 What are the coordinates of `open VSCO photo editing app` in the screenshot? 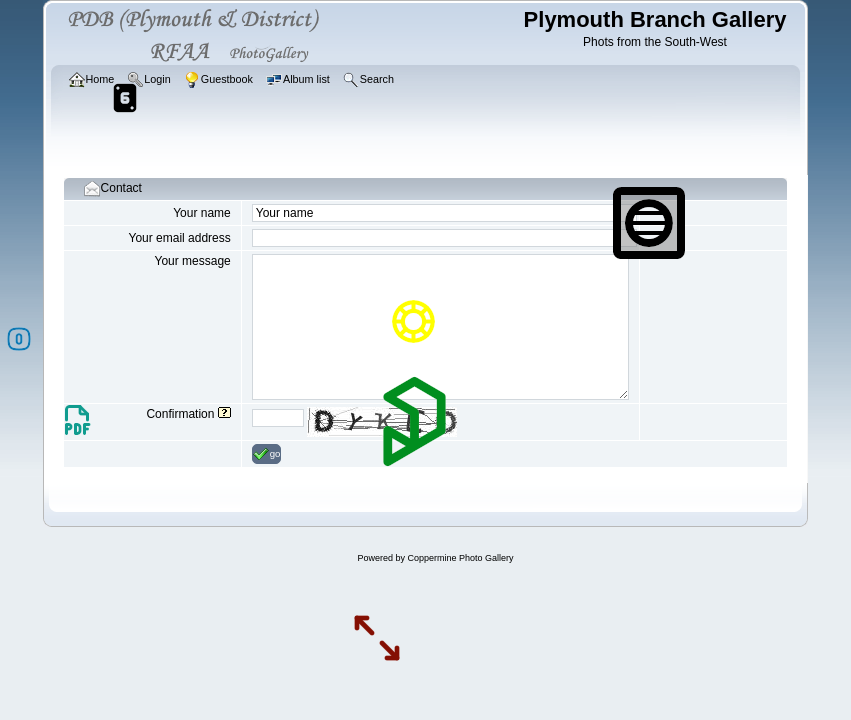 It's located at (413, 321).